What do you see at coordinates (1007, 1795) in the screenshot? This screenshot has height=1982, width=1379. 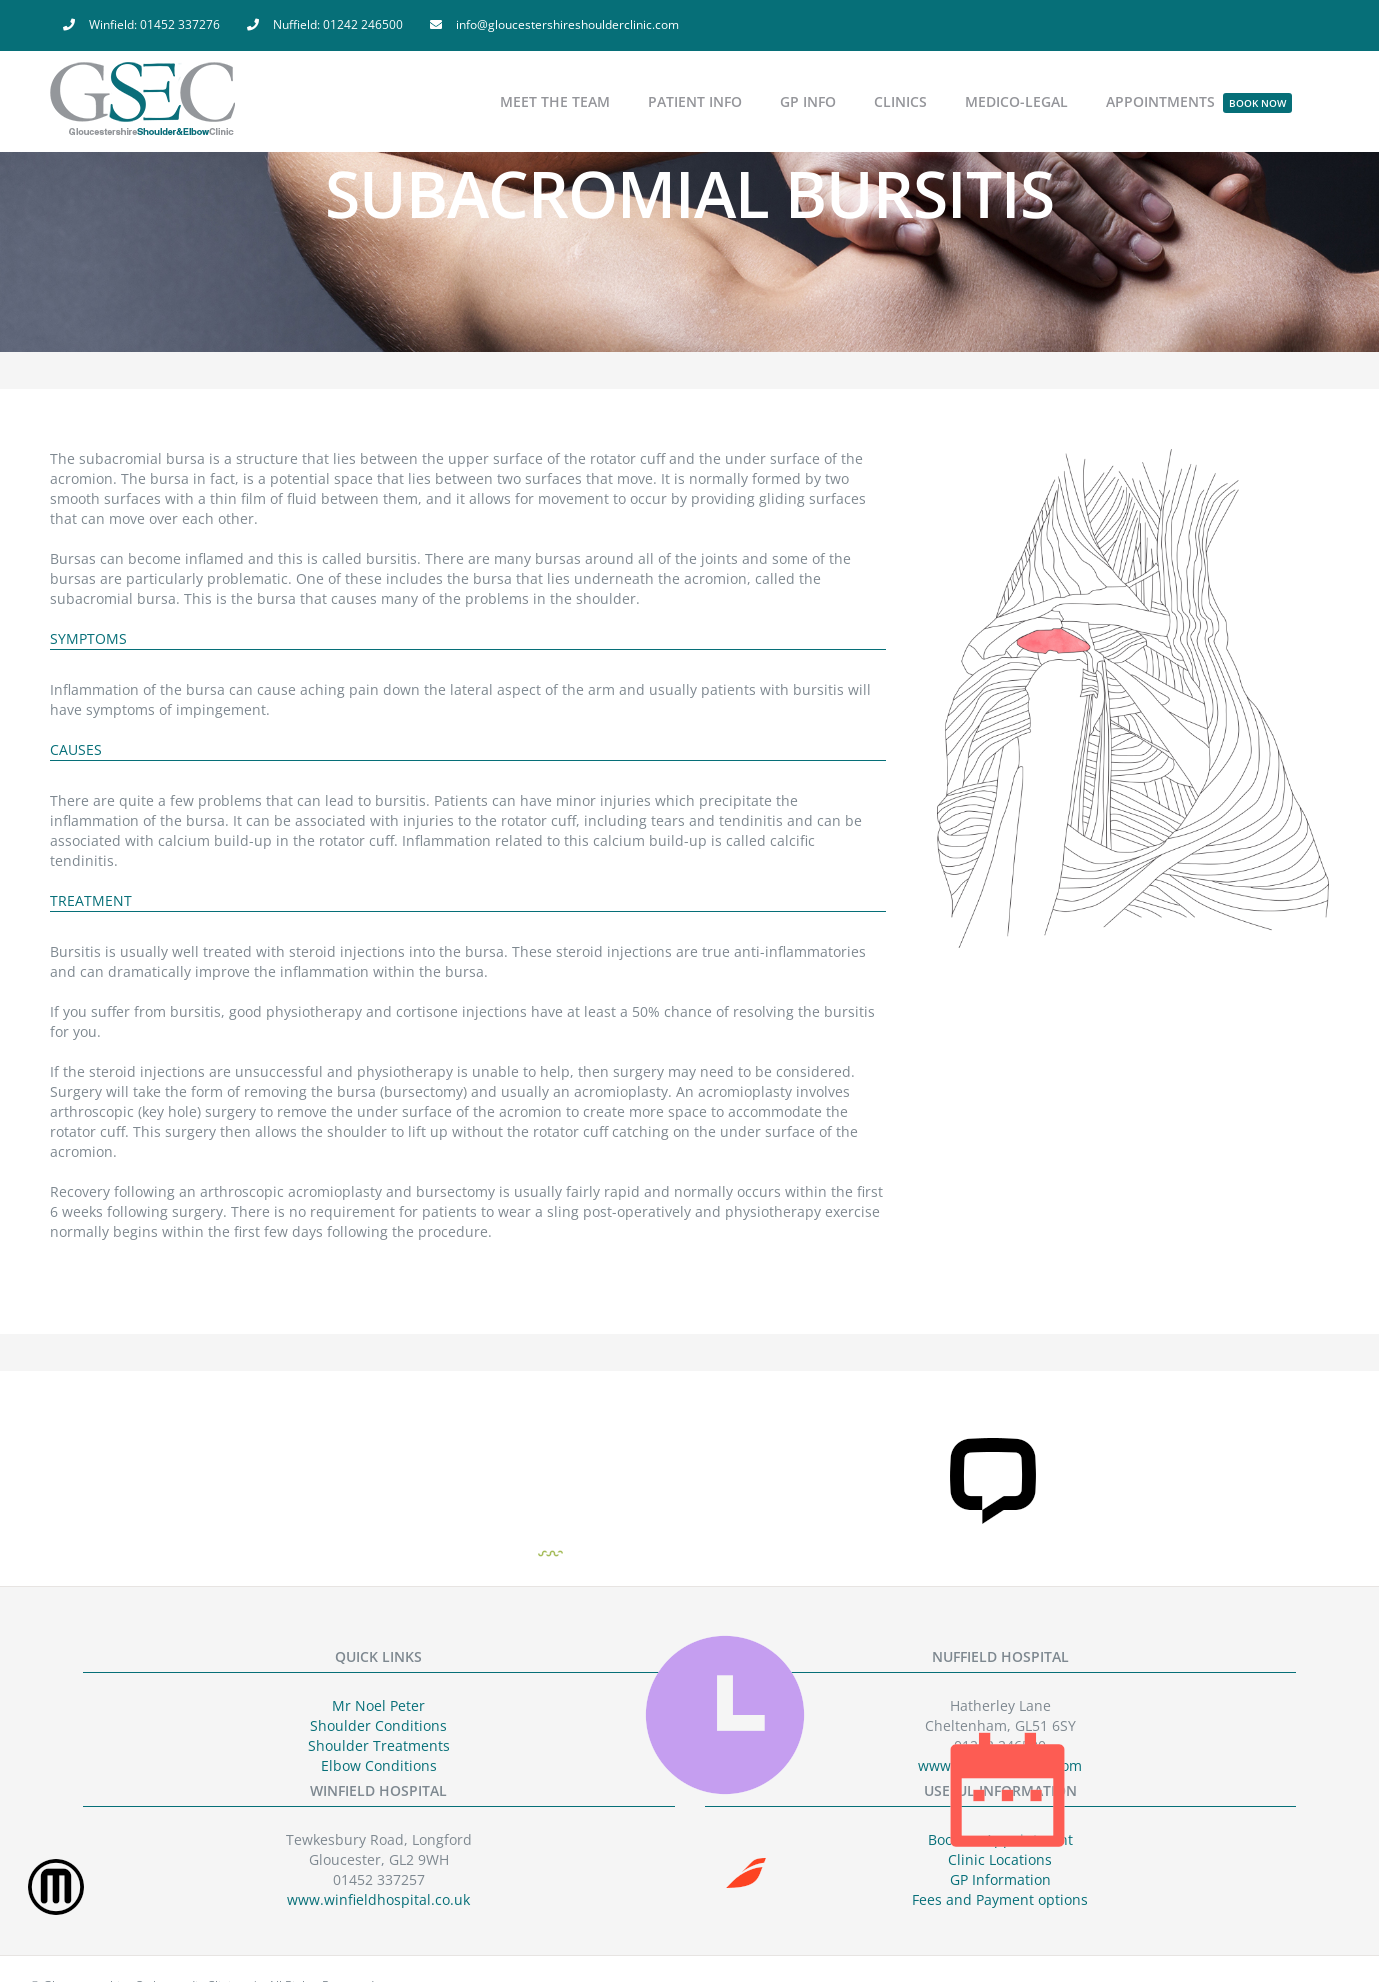 I see `view calendar or scheduled events` at bounding box center [1007, 1795].